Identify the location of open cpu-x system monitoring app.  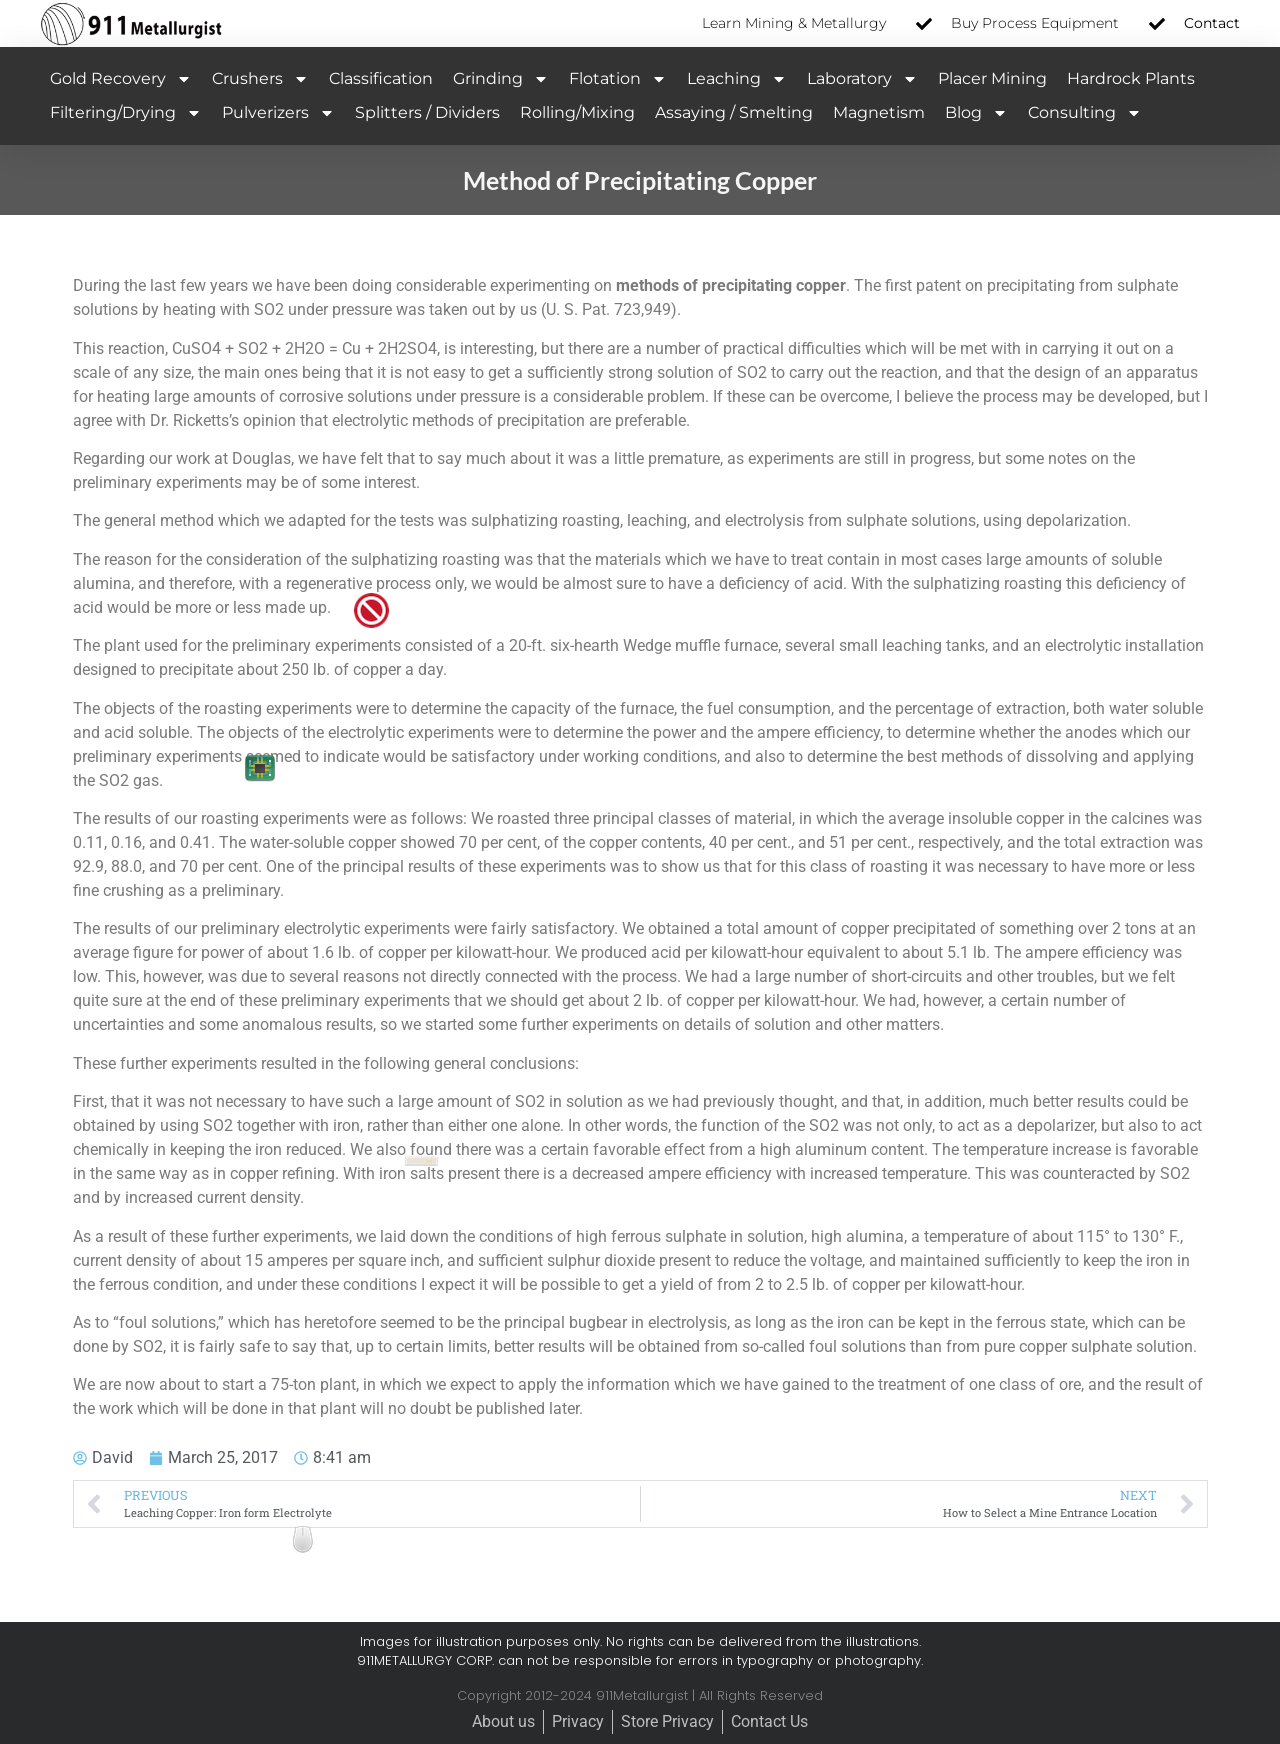
(260, 768).